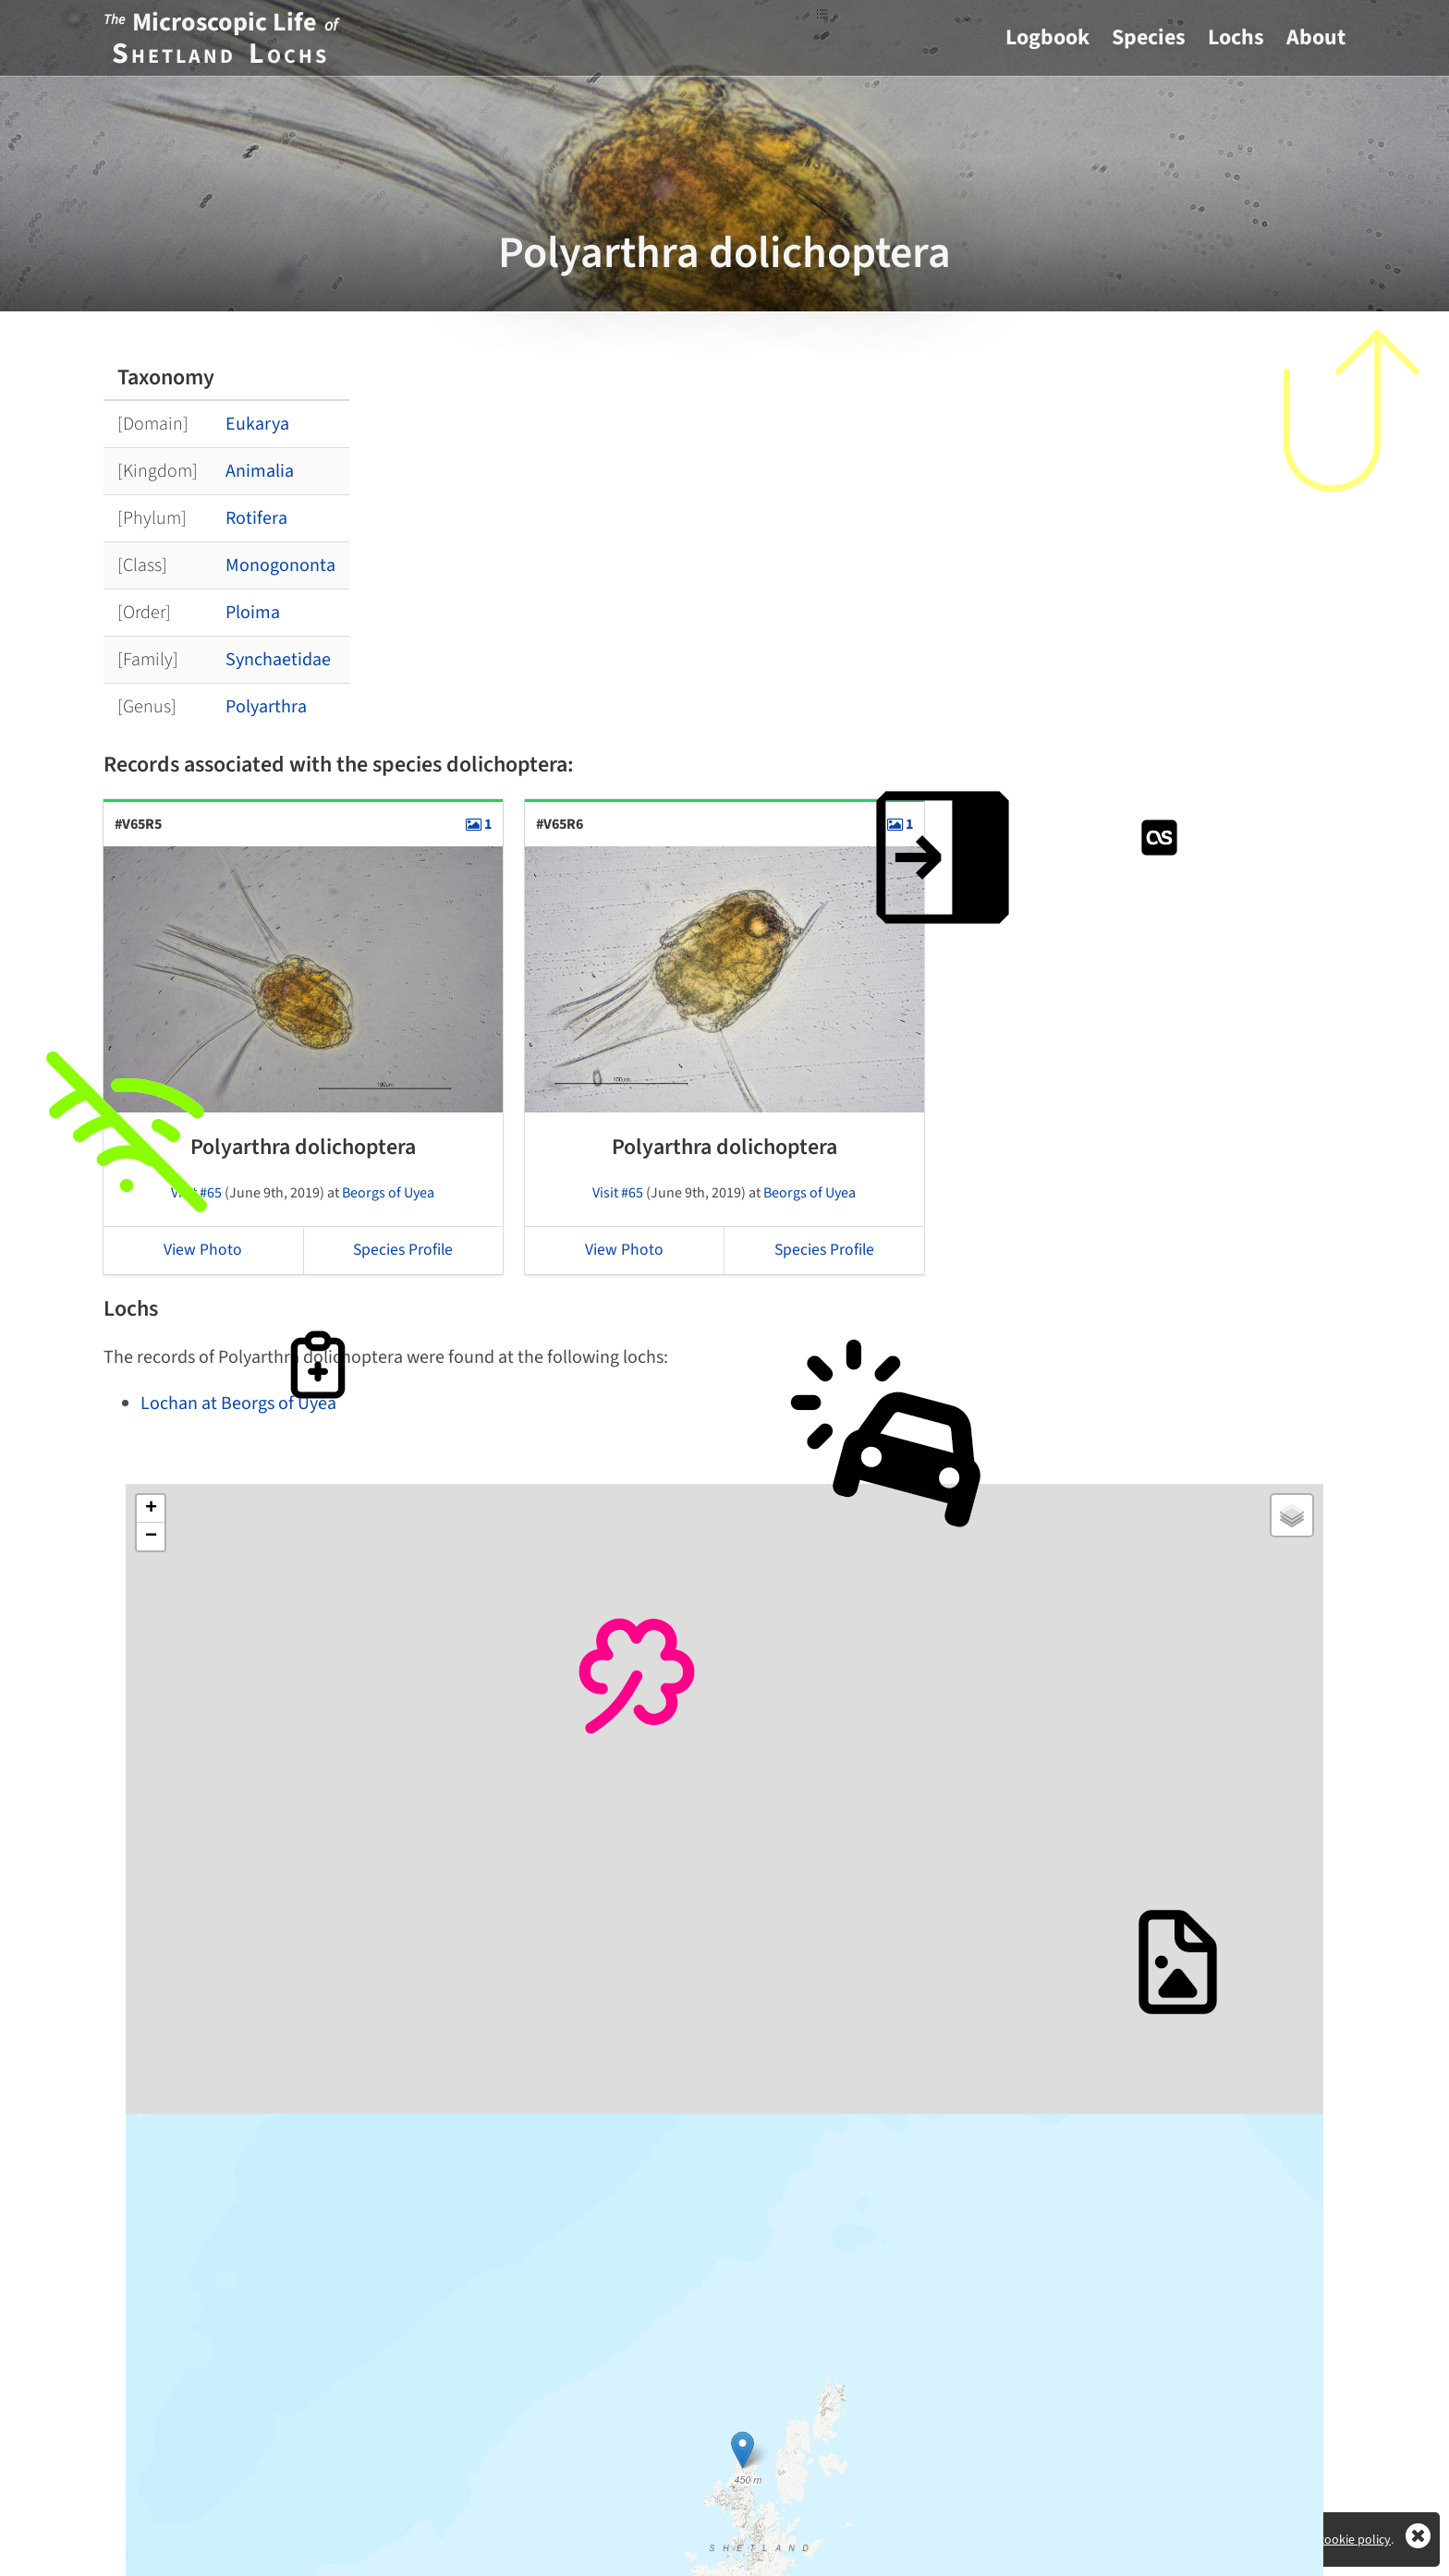 The height and width of the screenshot is (2576, 1449). Describe the element at coordinates (822, 14) in the screenshot. I see `switch to list view` at that location.